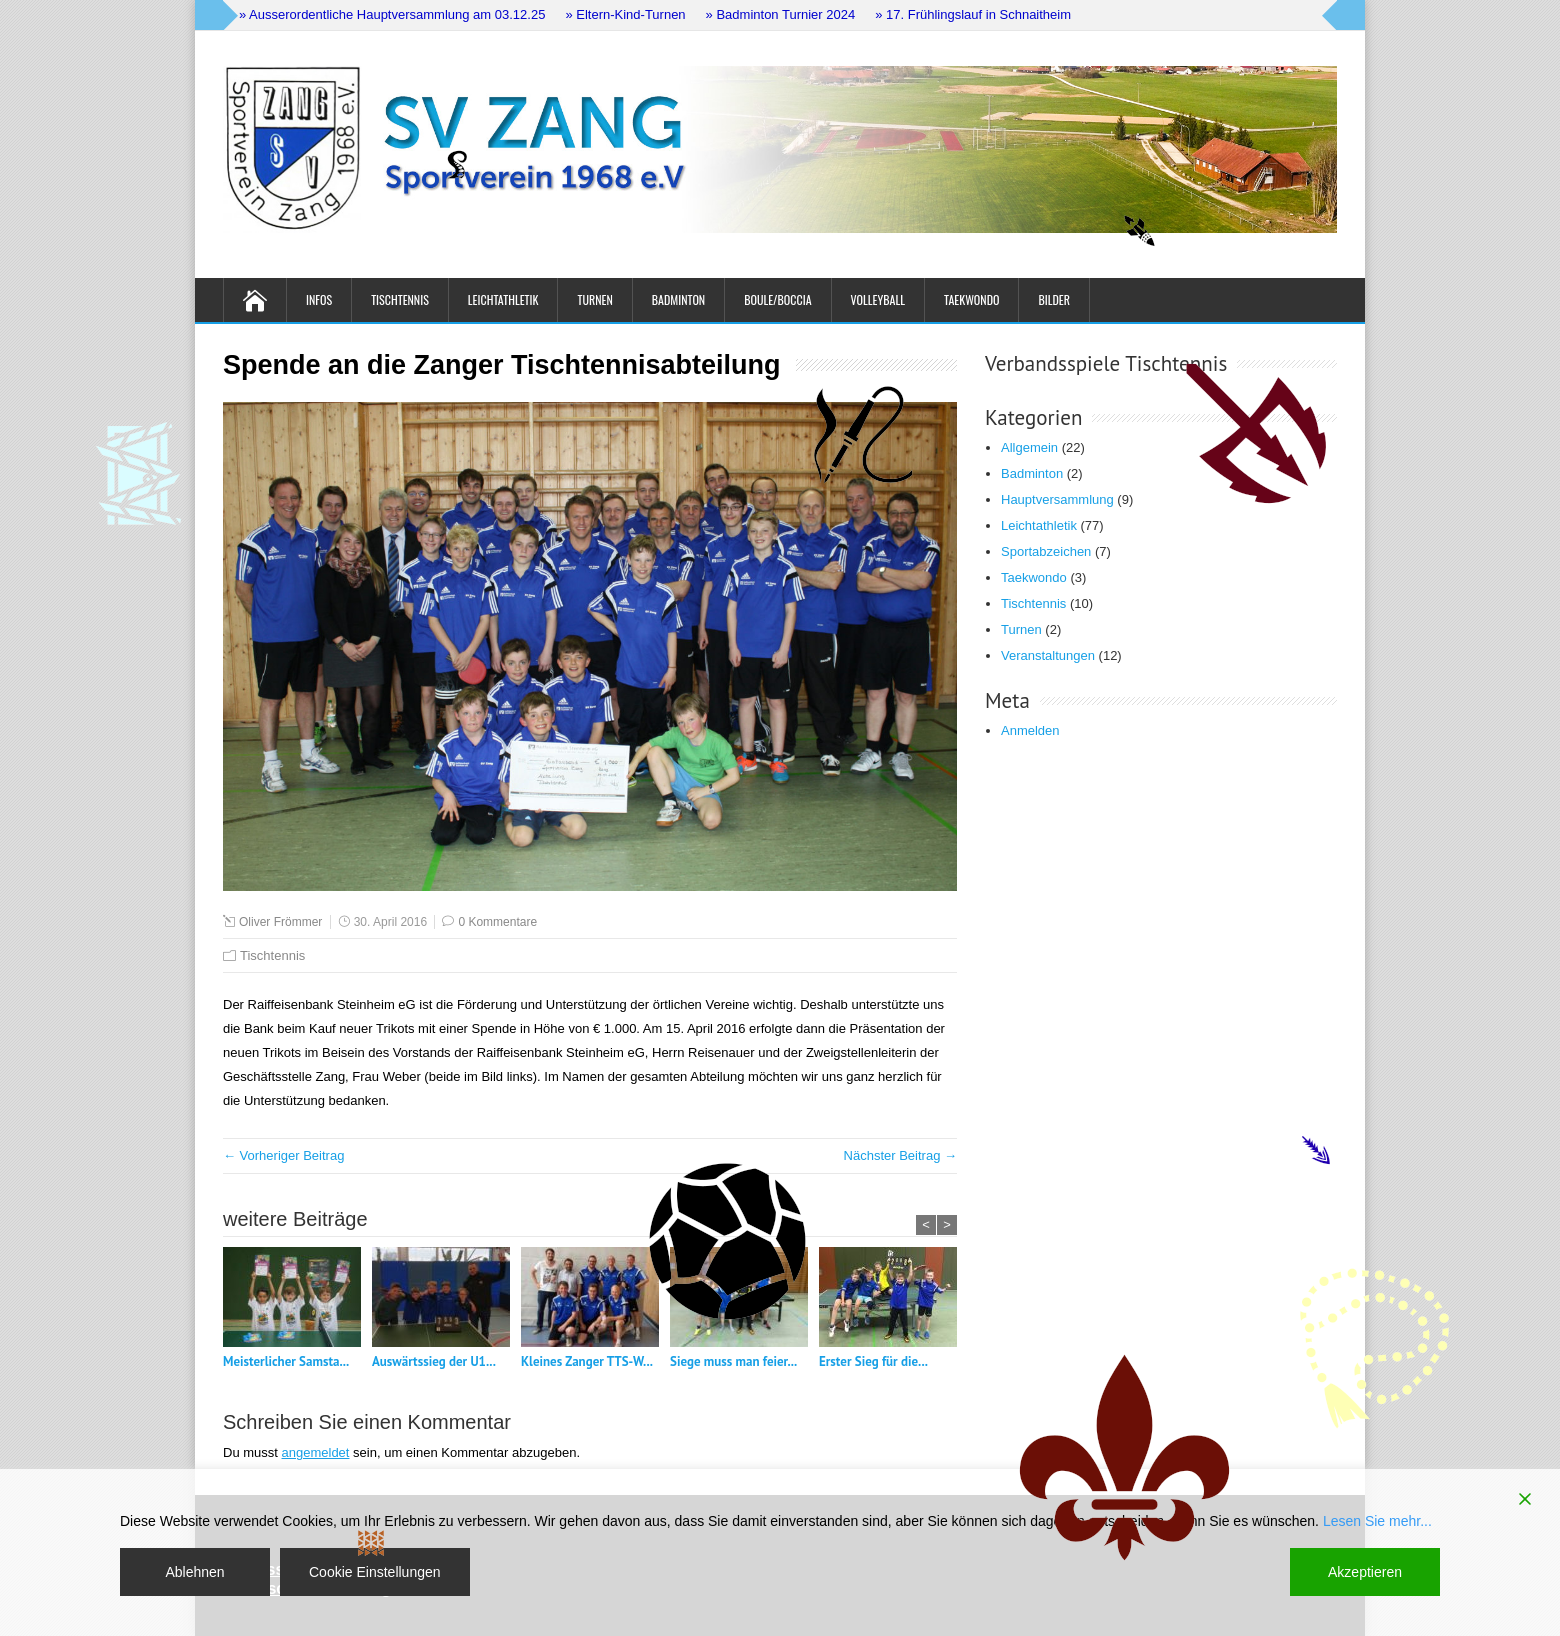  I want to click on access prayer or meditation features, so click(1374, 1348).